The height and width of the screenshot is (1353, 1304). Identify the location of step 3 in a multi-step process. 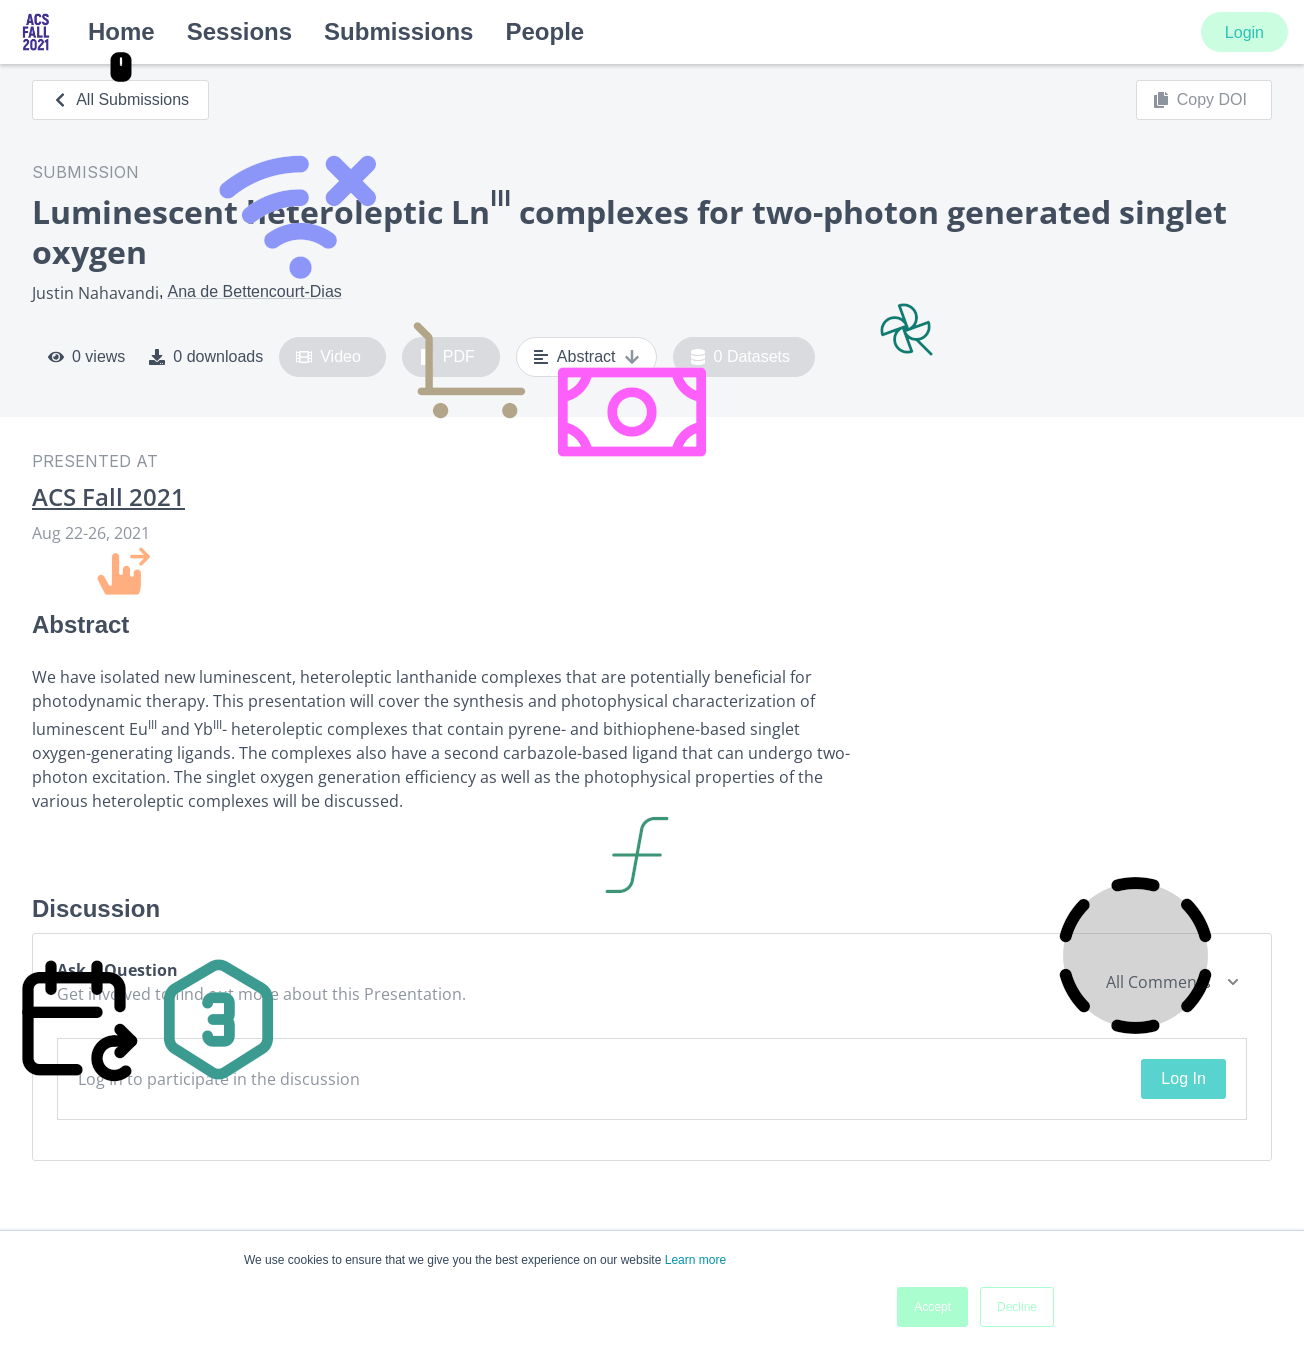
(218, 1019).